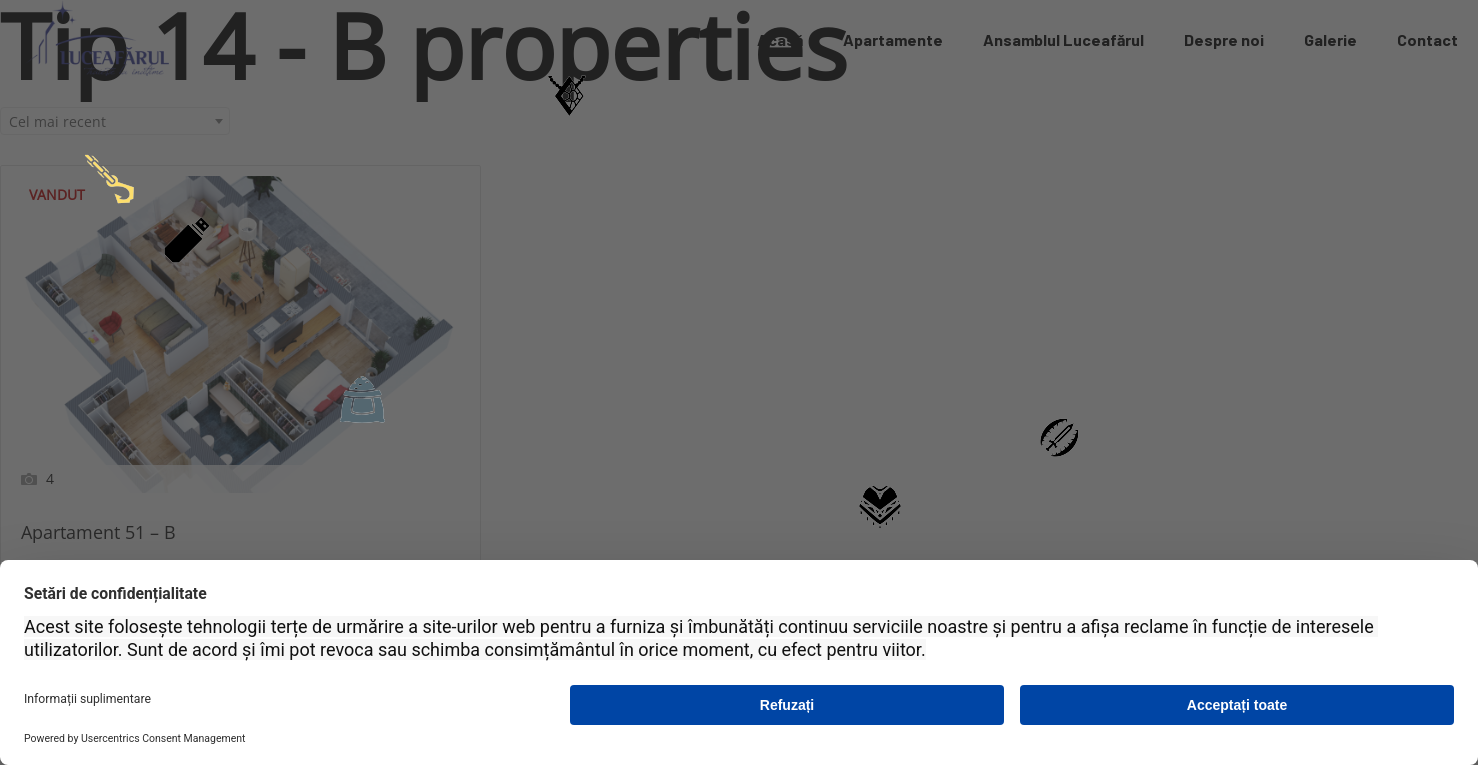  I want to click on view equipped jewelry or accessories, so click(568, 96).